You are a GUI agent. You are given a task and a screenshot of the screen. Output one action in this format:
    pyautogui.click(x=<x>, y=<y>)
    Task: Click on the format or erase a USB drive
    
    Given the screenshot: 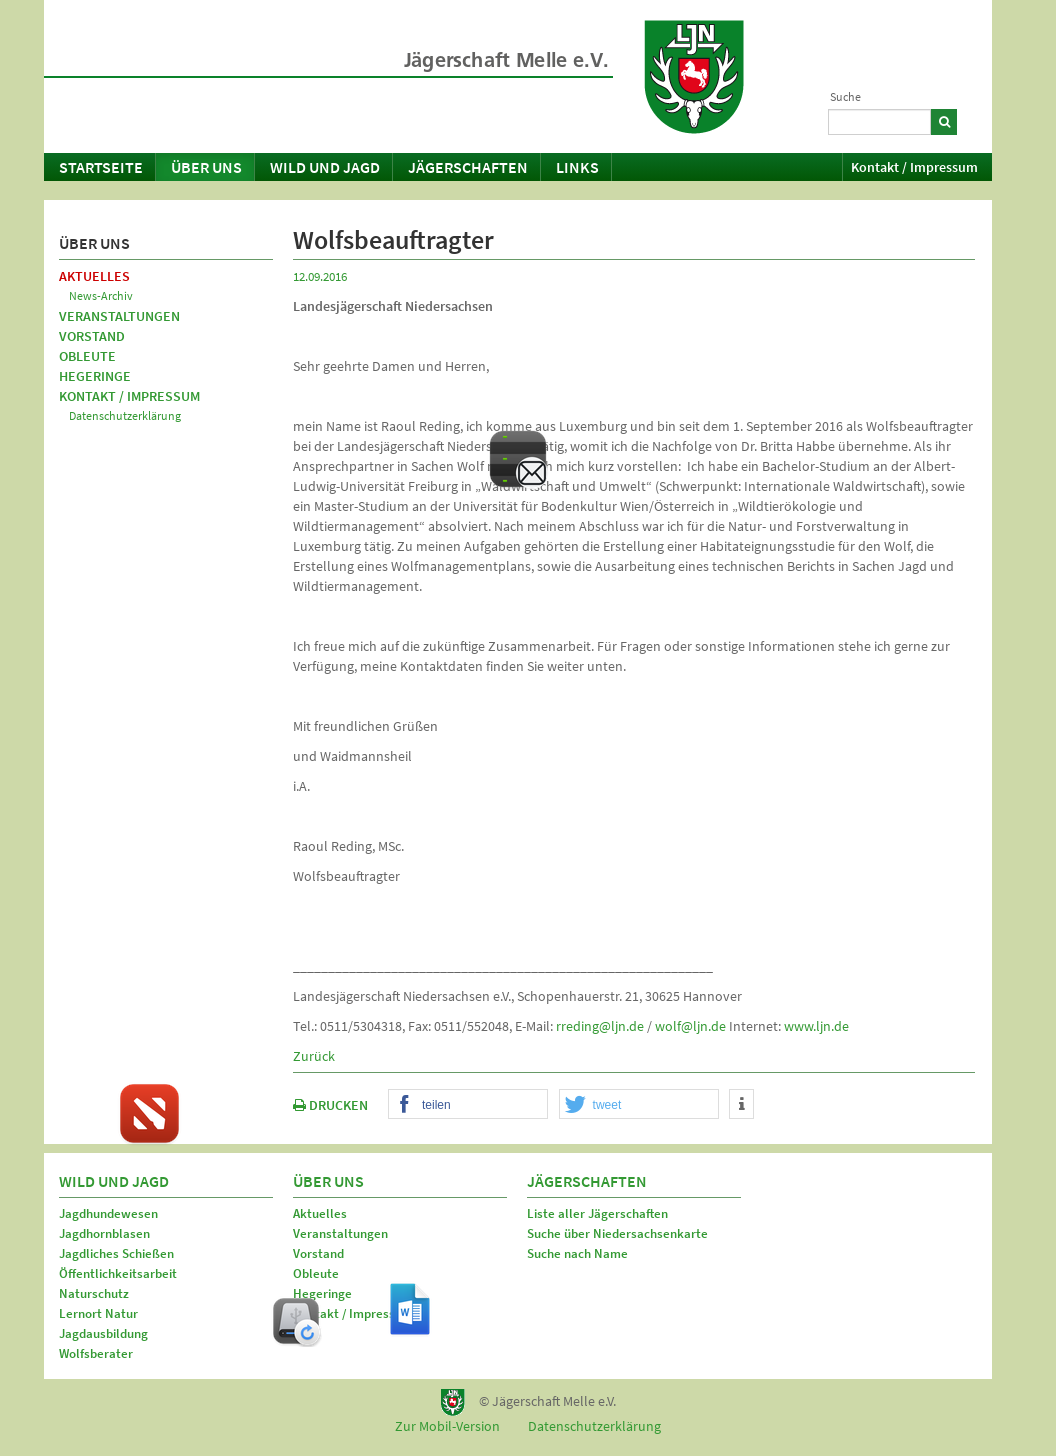 What is the action you would take?
    pyautogui.click(x=296, y=1321)
    